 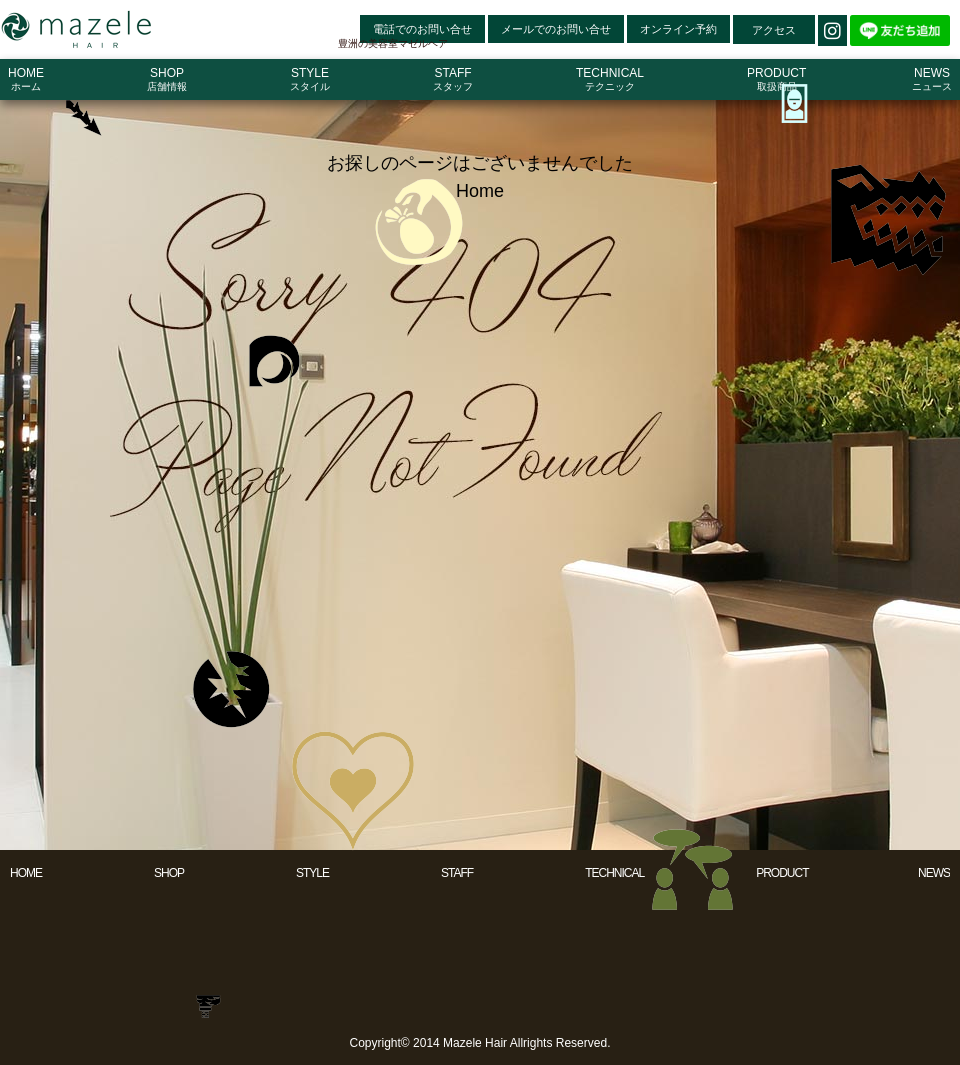 What do you see at coordinates (208, 1006) in the screenshot?
I see `indicates a fireplace or heating feature` at bounding box center [208, 1006].